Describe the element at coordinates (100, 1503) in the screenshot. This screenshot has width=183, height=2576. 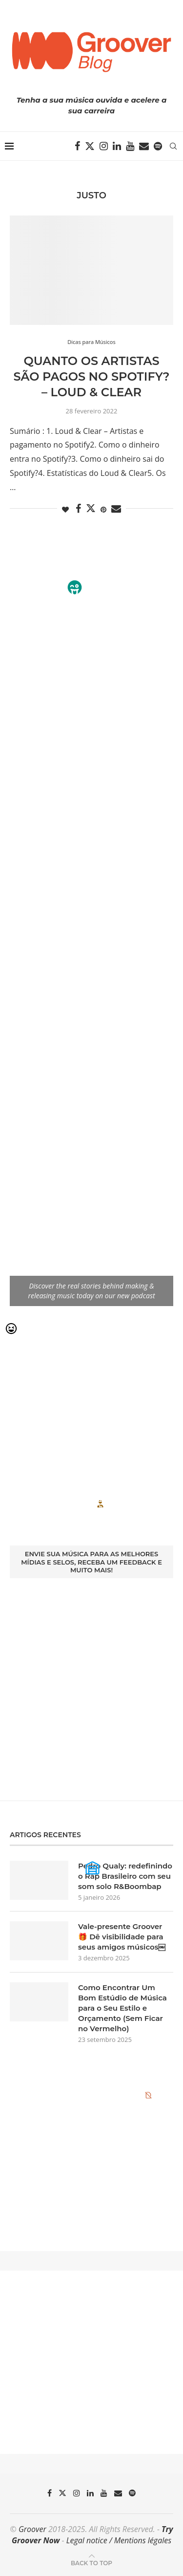
I see `indicates an injured or hurt user` at that location.